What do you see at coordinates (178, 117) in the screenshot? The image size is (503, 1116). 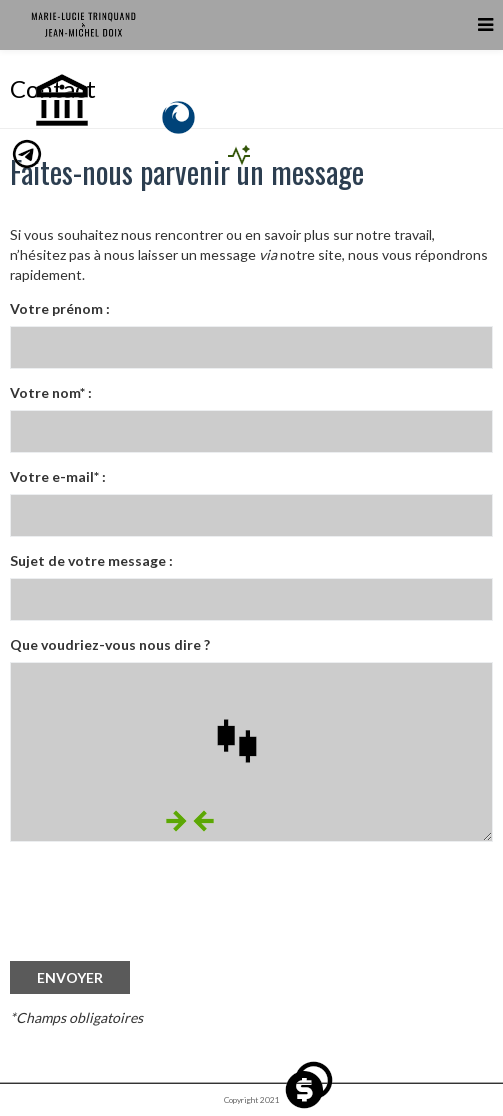 I see `open Mozilla Firefox browser` at bounding box center [178, 117].